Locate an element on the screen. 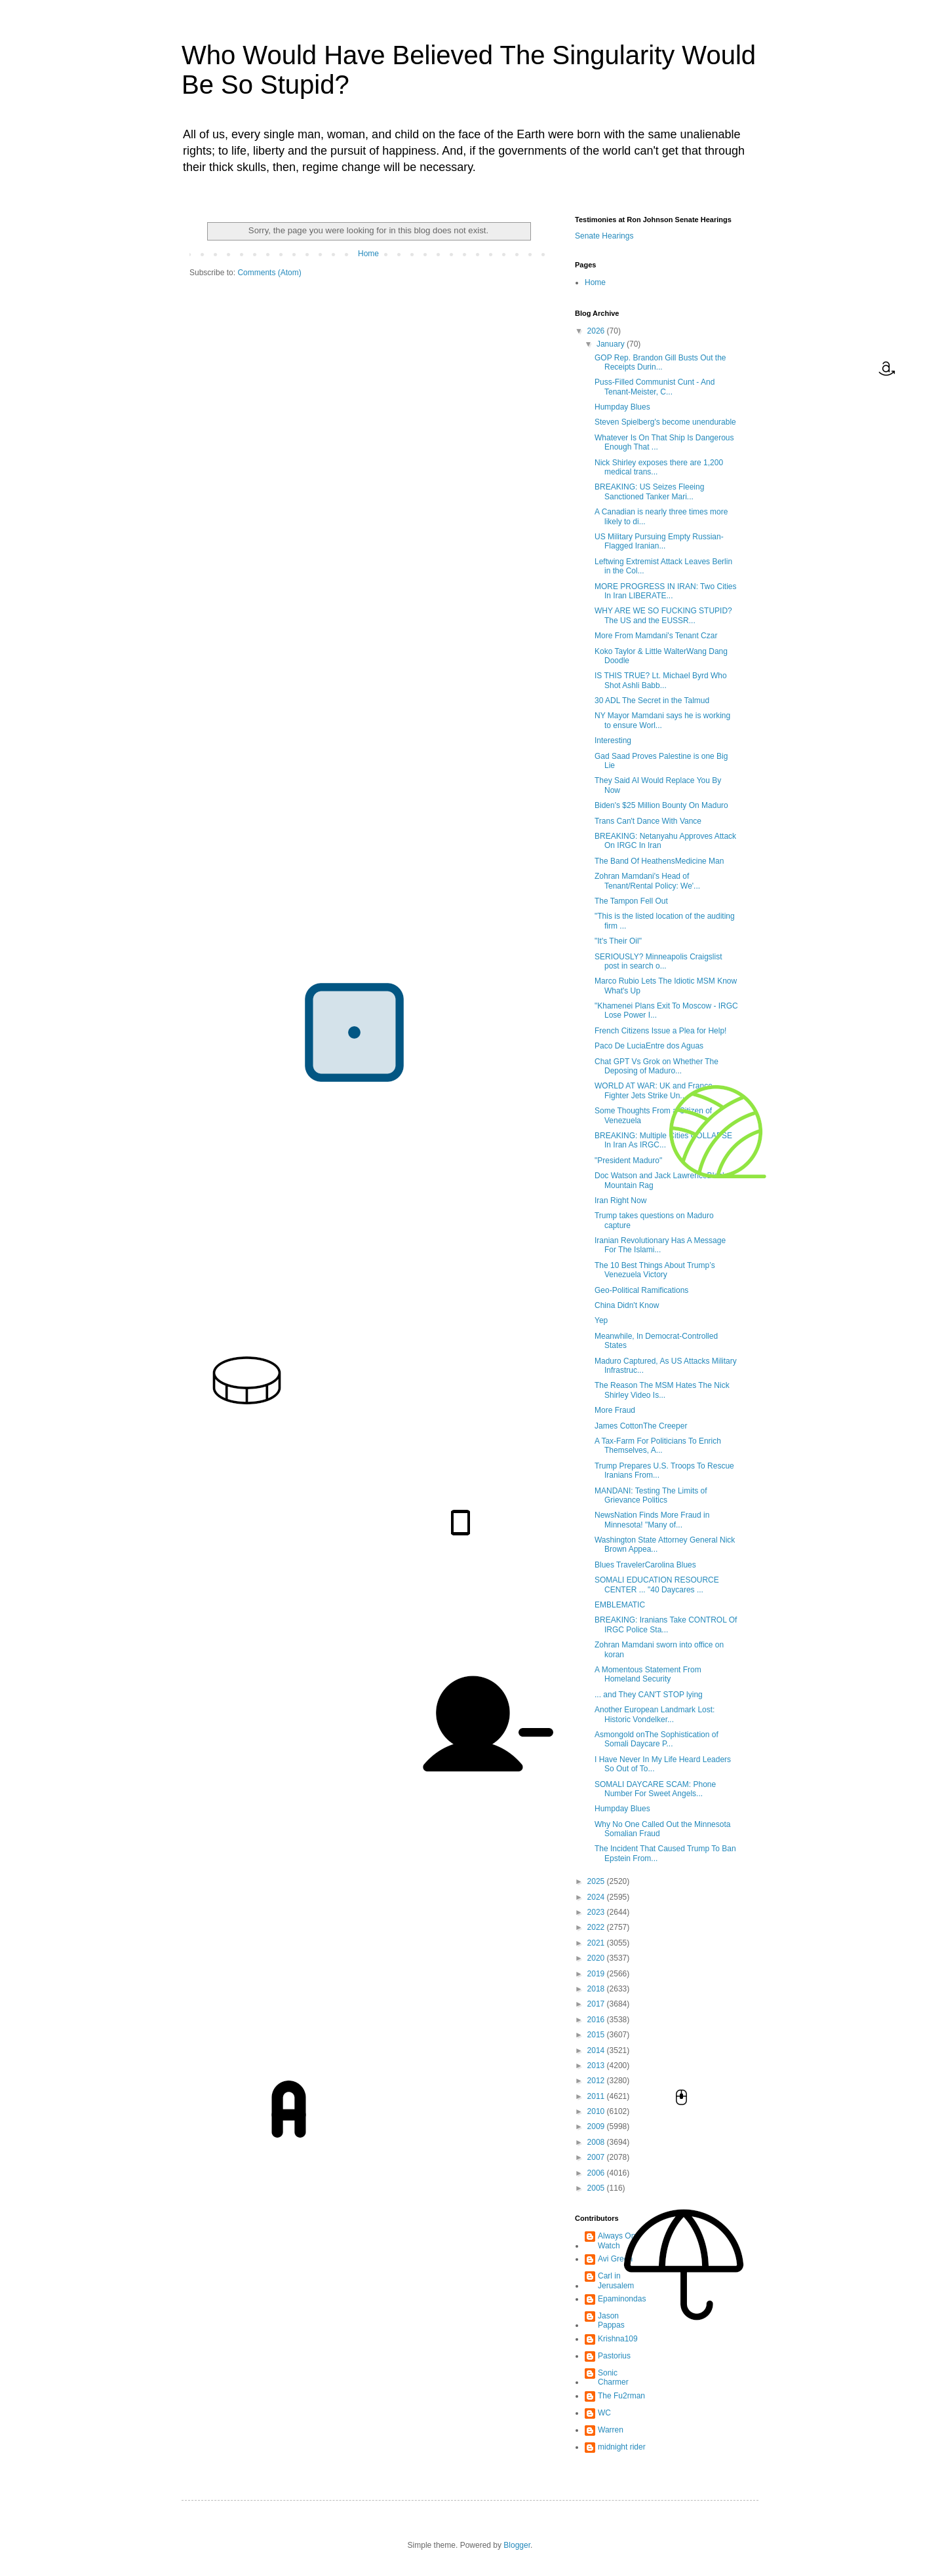 This screenshot has height=2576, width=940. view your coin balance or currency is located at coordinates (246, 1380).